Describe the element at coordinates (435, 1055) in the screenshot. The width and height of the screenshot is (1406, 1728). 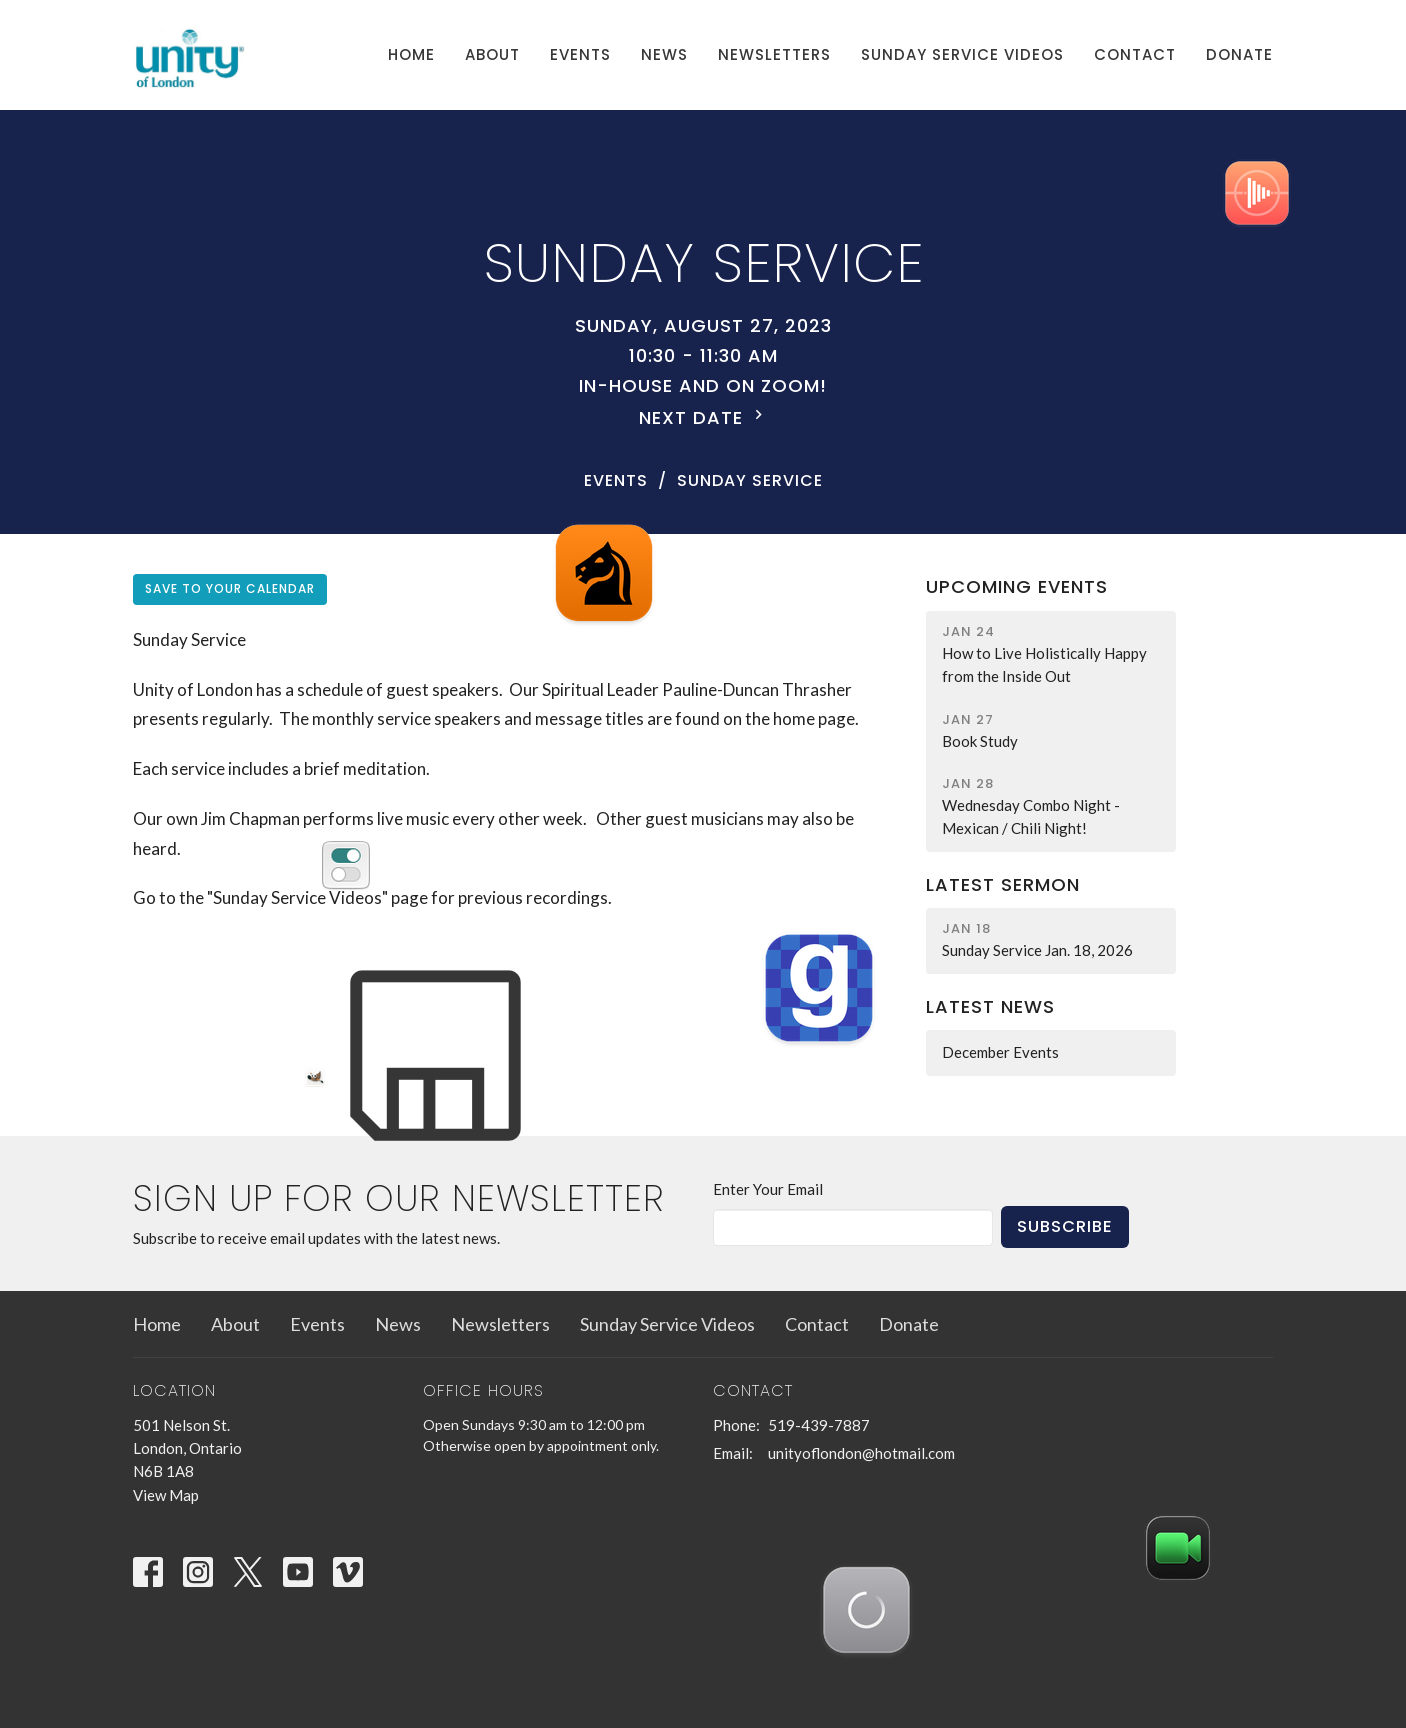
I see `save current file or document` at that location.